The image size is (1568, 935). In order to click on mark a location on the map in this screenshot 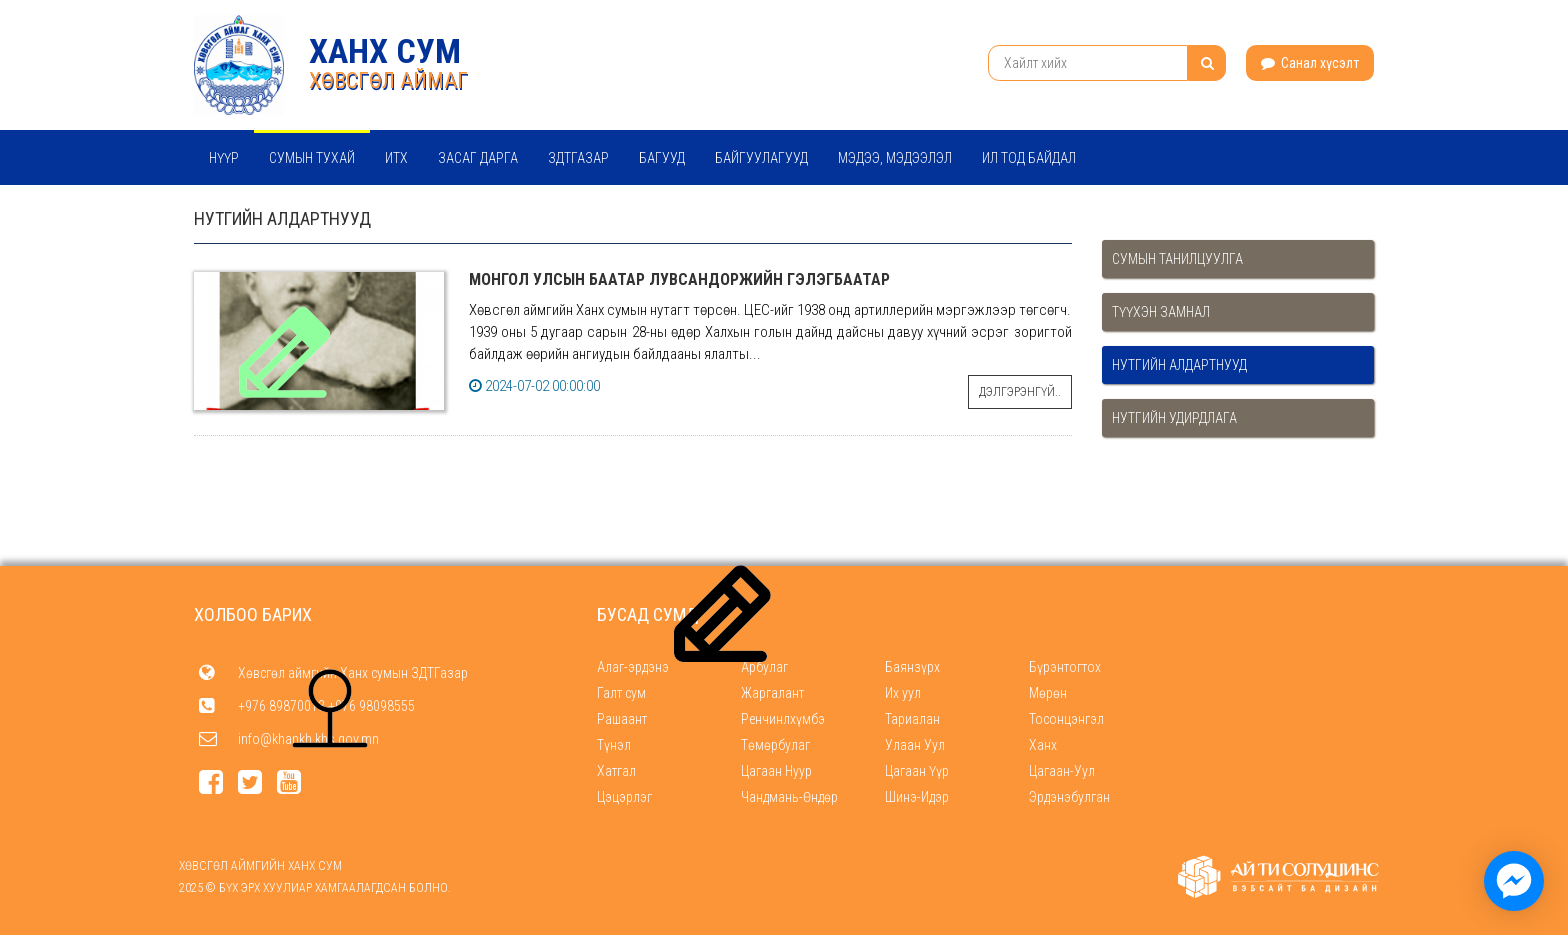, I will do `click(330, 710)`.